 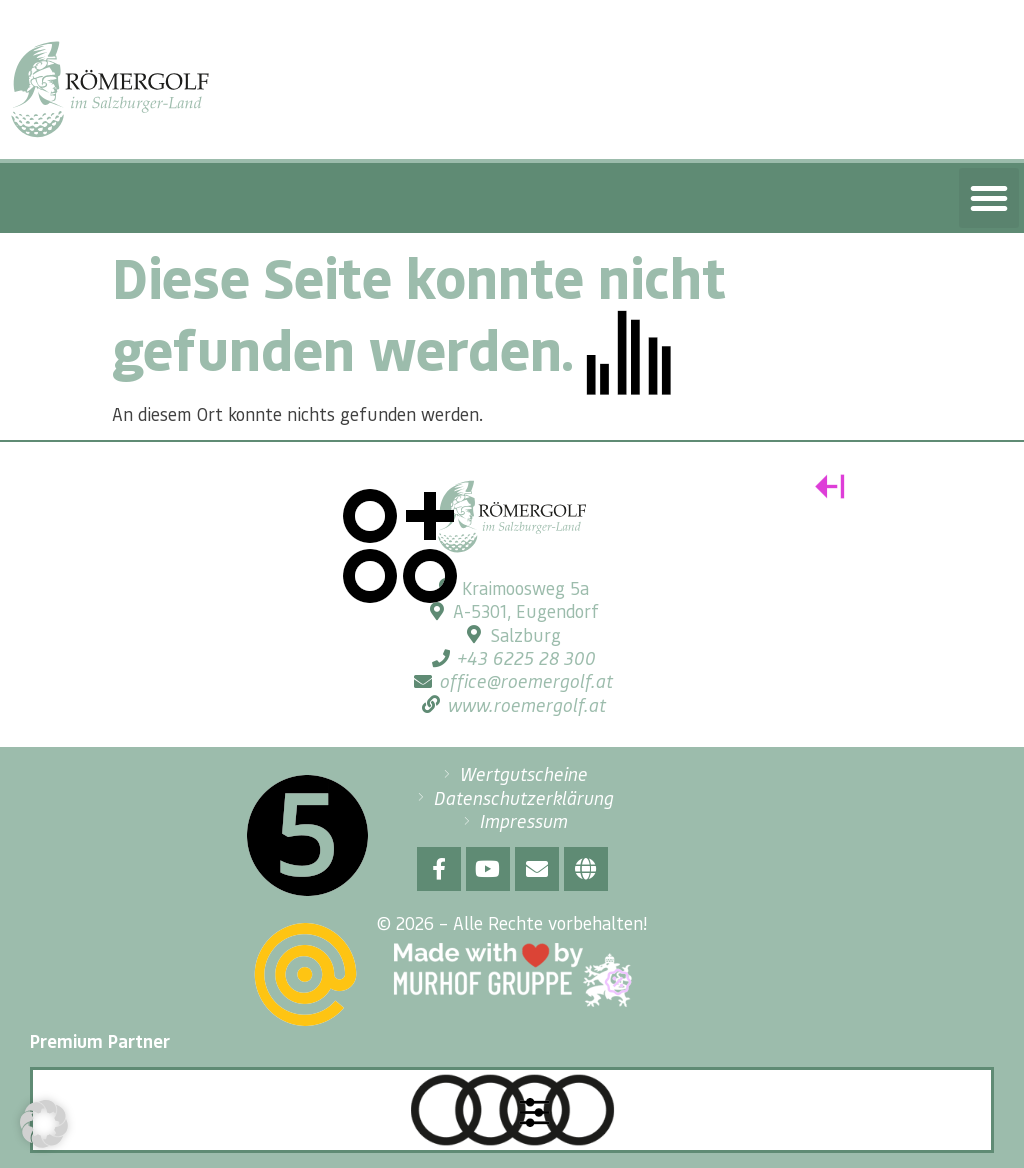 What do you see at coordinates (305, 974) in the screenshot?
I see `mailgun email service logo` at bounding box center [305, 974].